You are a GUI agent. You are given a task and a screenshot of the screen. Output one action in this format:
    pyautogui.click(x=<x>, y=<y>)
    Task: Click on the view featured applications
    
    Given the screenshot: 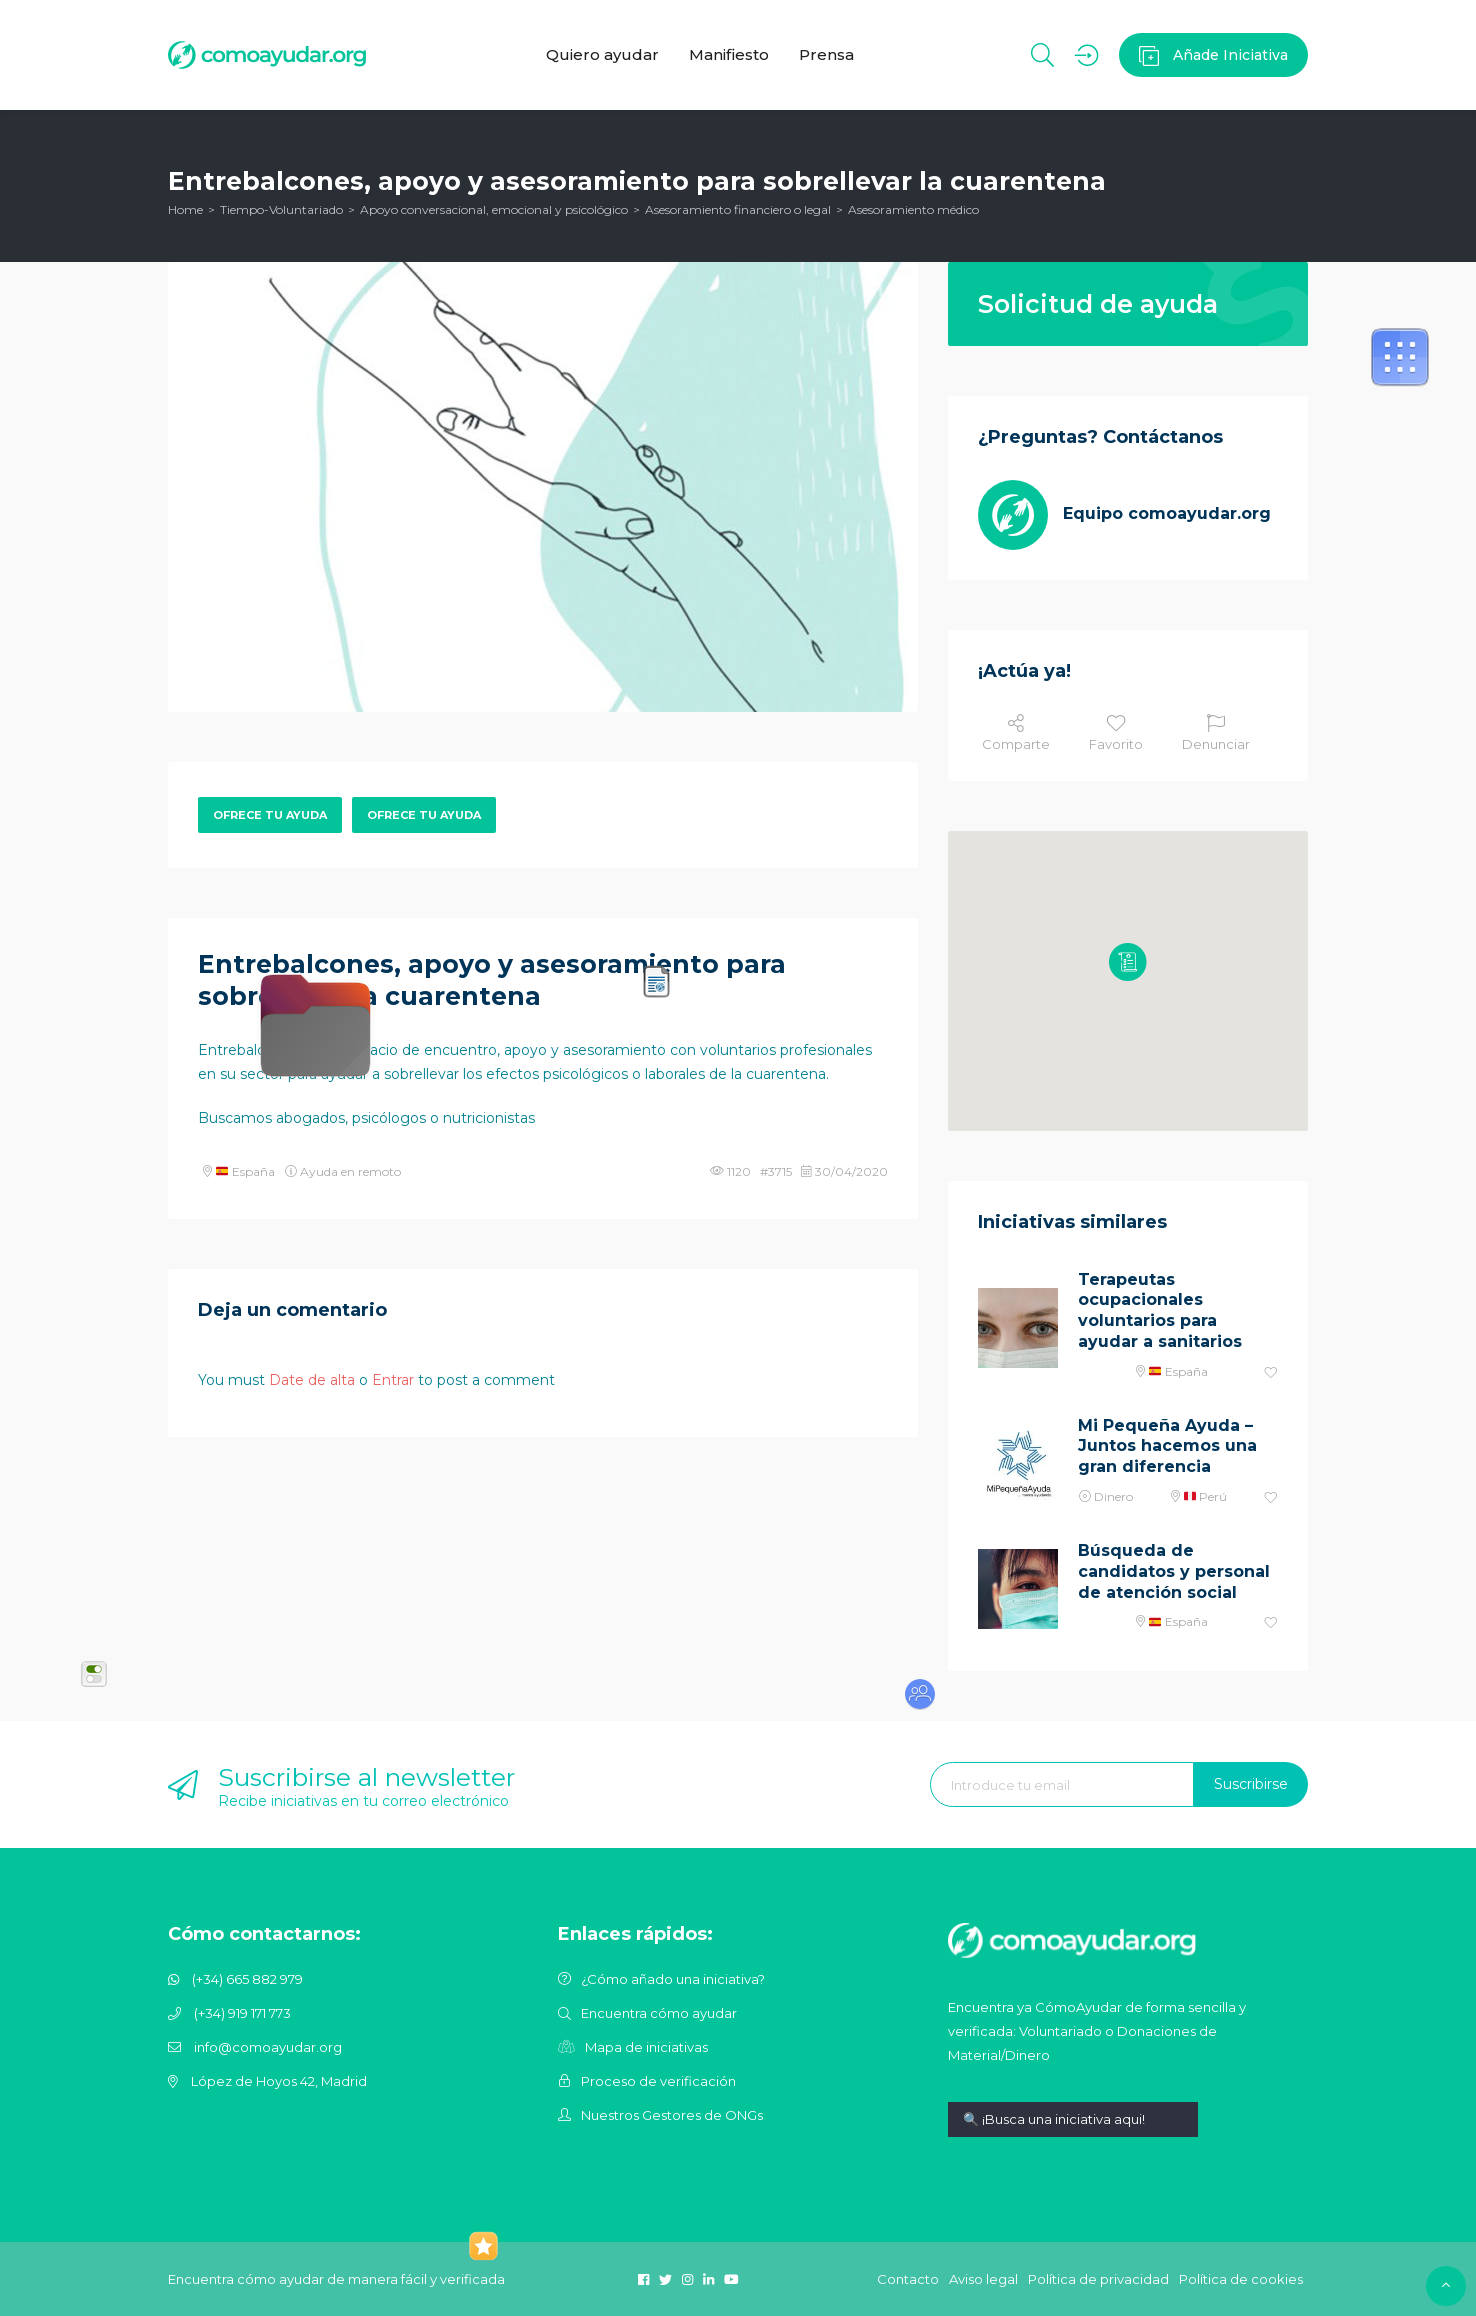 What is the action you would take?
    pyautogui.click(x=483, y=2246)
    